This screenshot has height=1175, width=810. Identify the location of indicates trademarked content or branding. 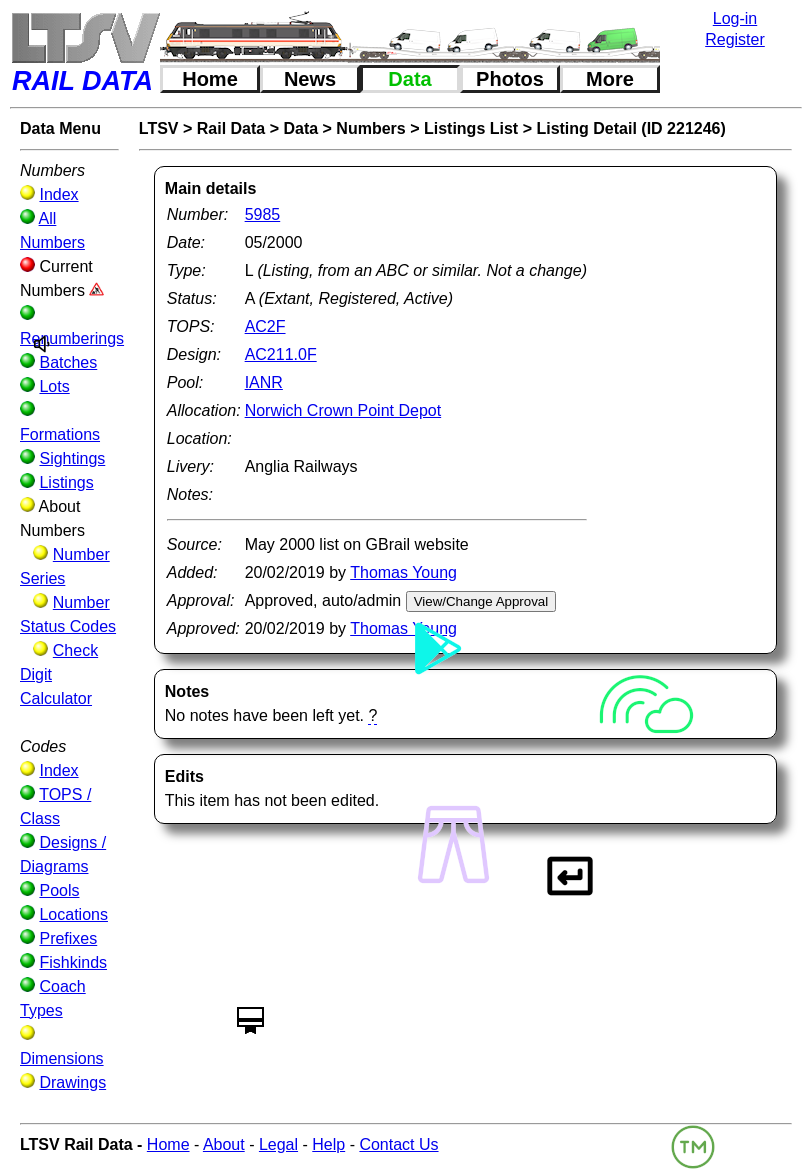
(693, 1147).